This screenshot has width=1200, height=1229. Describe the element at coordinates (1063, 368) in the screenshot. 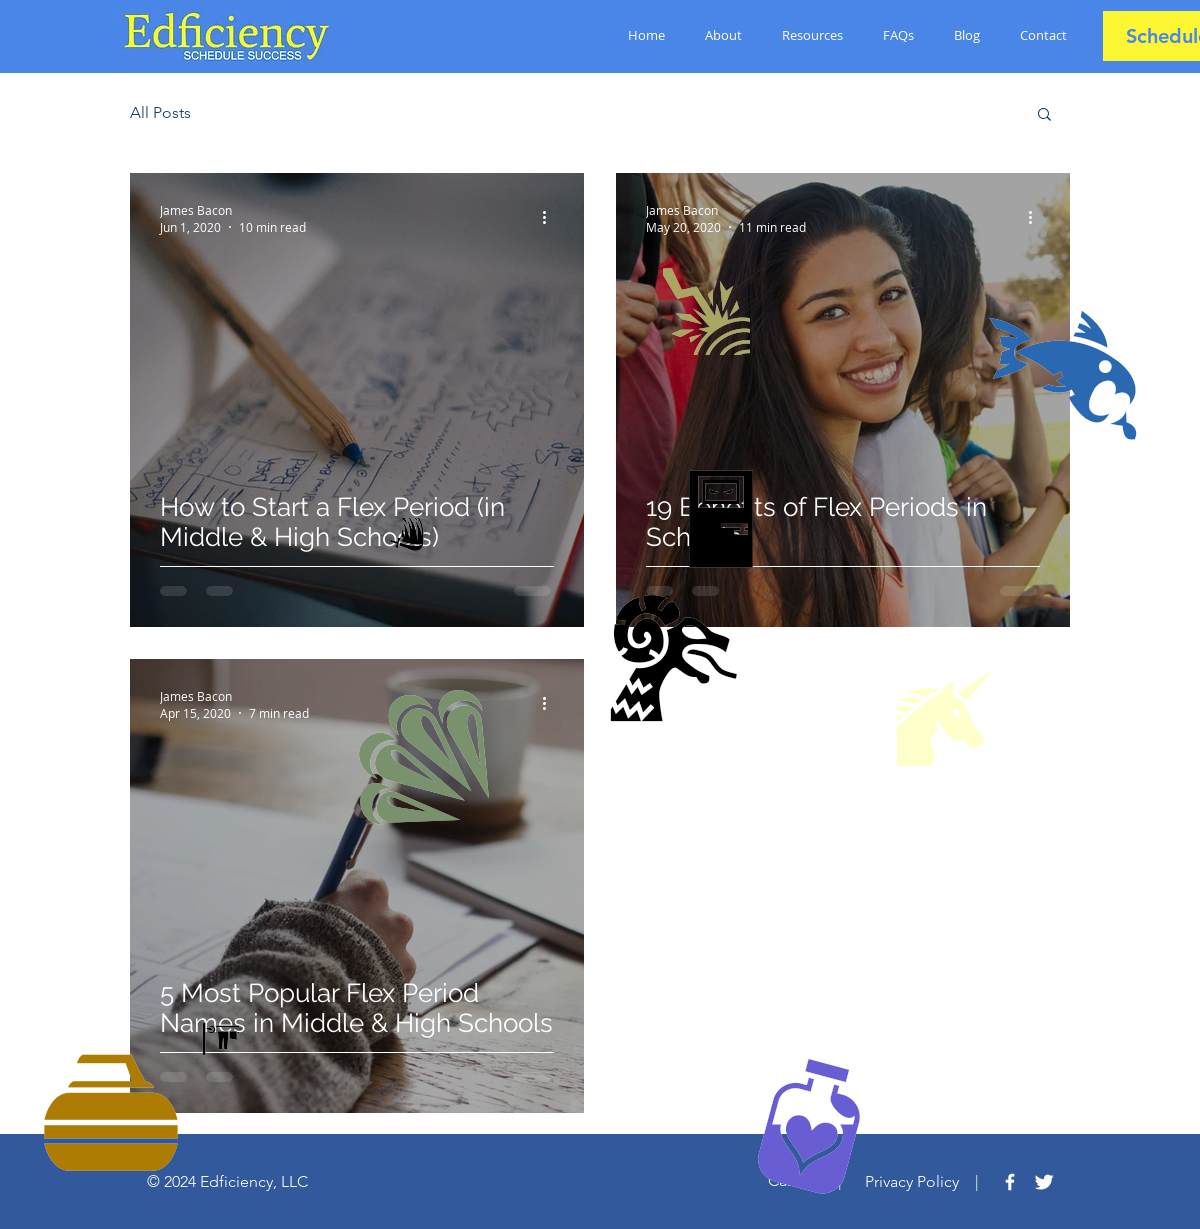

I see `indicates predator-prey relationship in a game` at that location.